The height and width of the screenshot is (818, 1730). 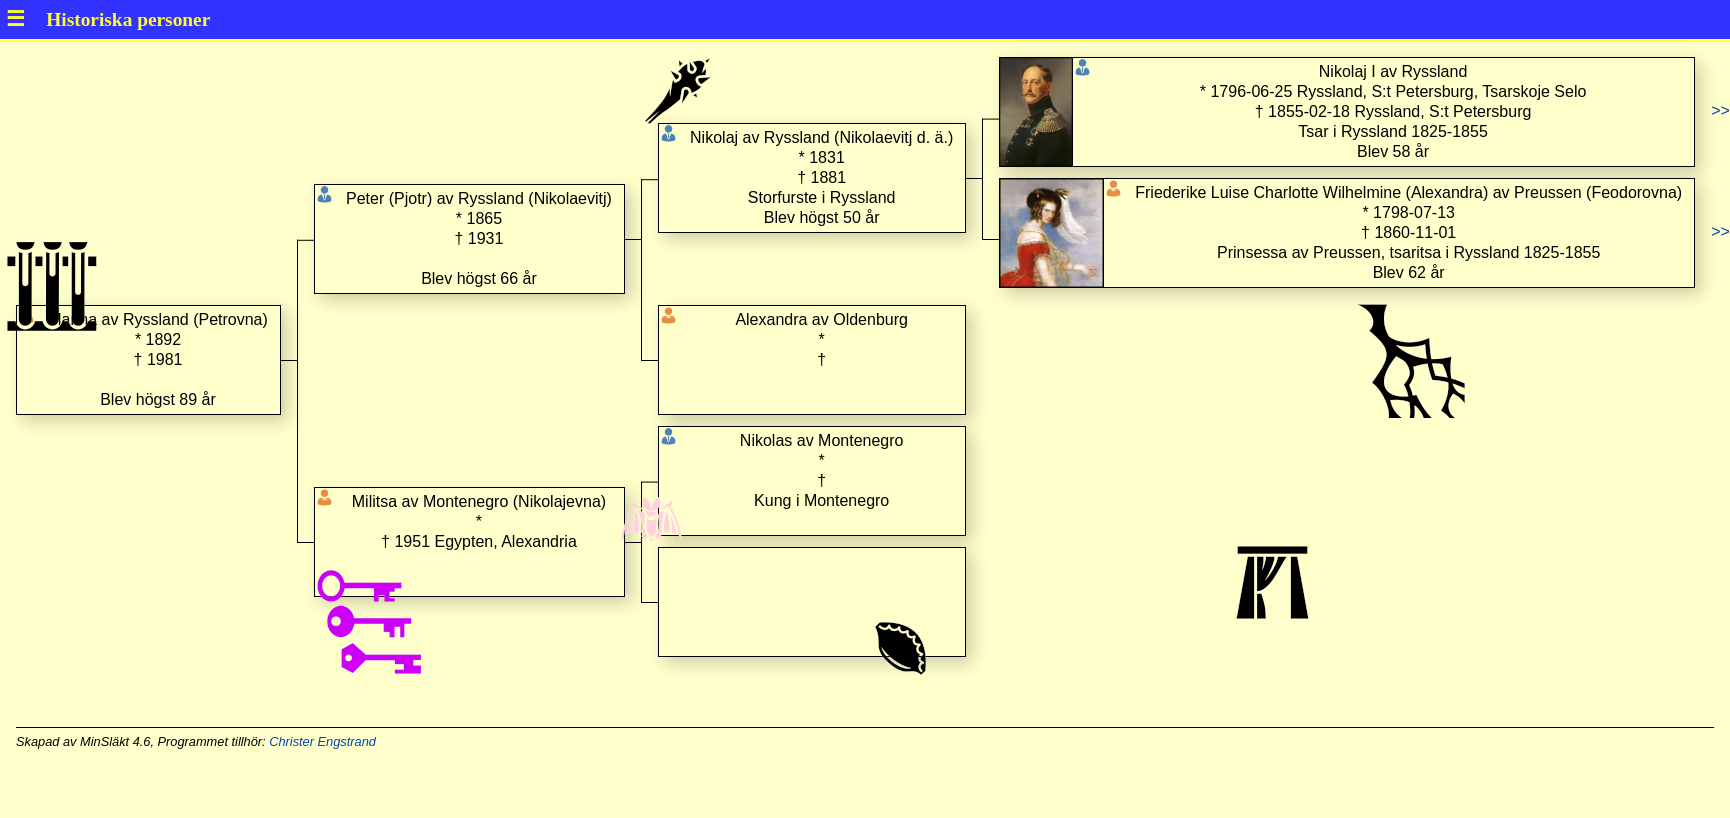 I want to click on bat creature icon for halloween or horror-themed game, so click(x=651, y=519).